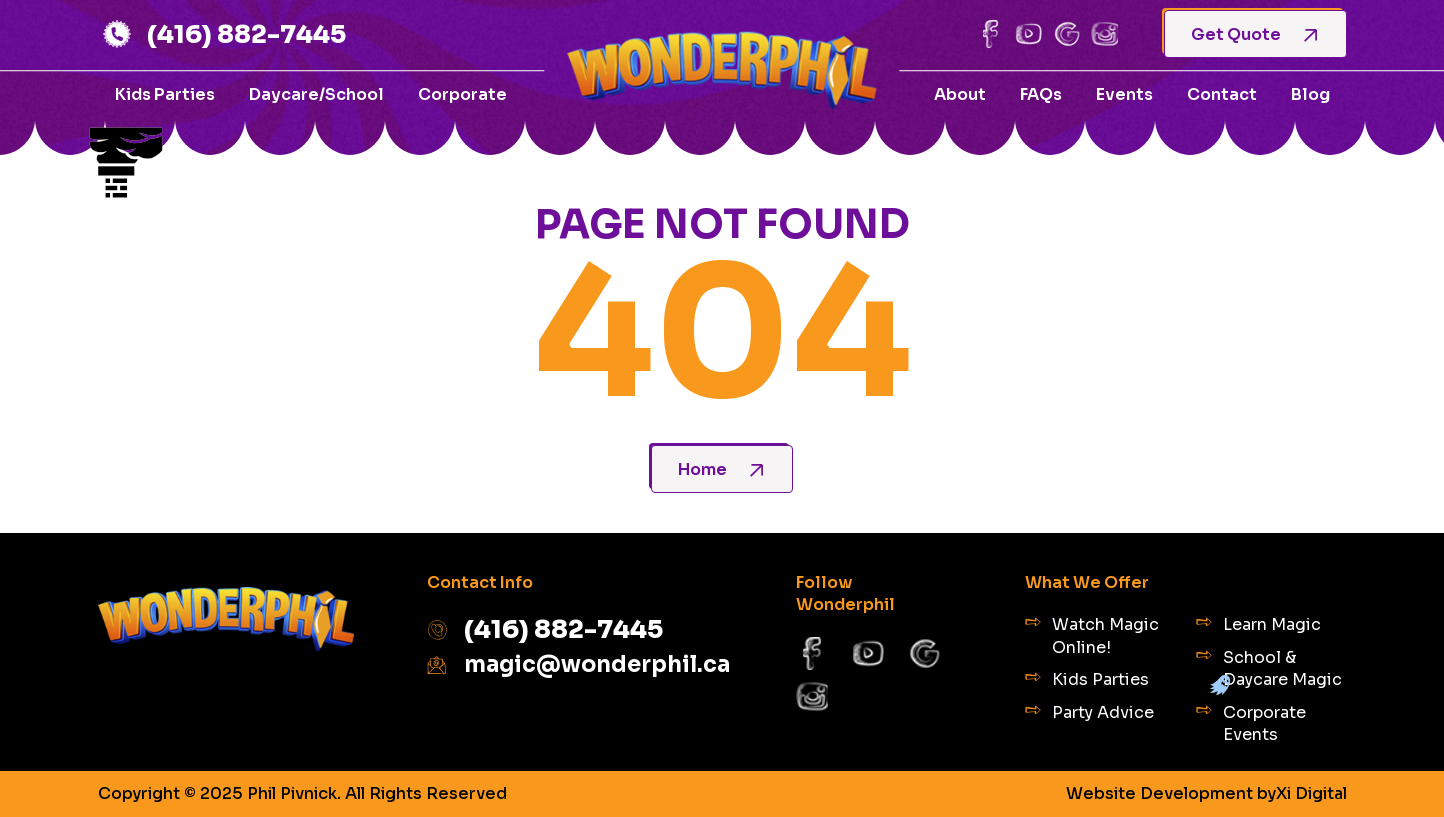 The image size is (1444, 817). What do you see at coordinates (126, 163) in the screenshot?
I see `indicates a fireplace or heating feature` at bounding box center [126, 163].